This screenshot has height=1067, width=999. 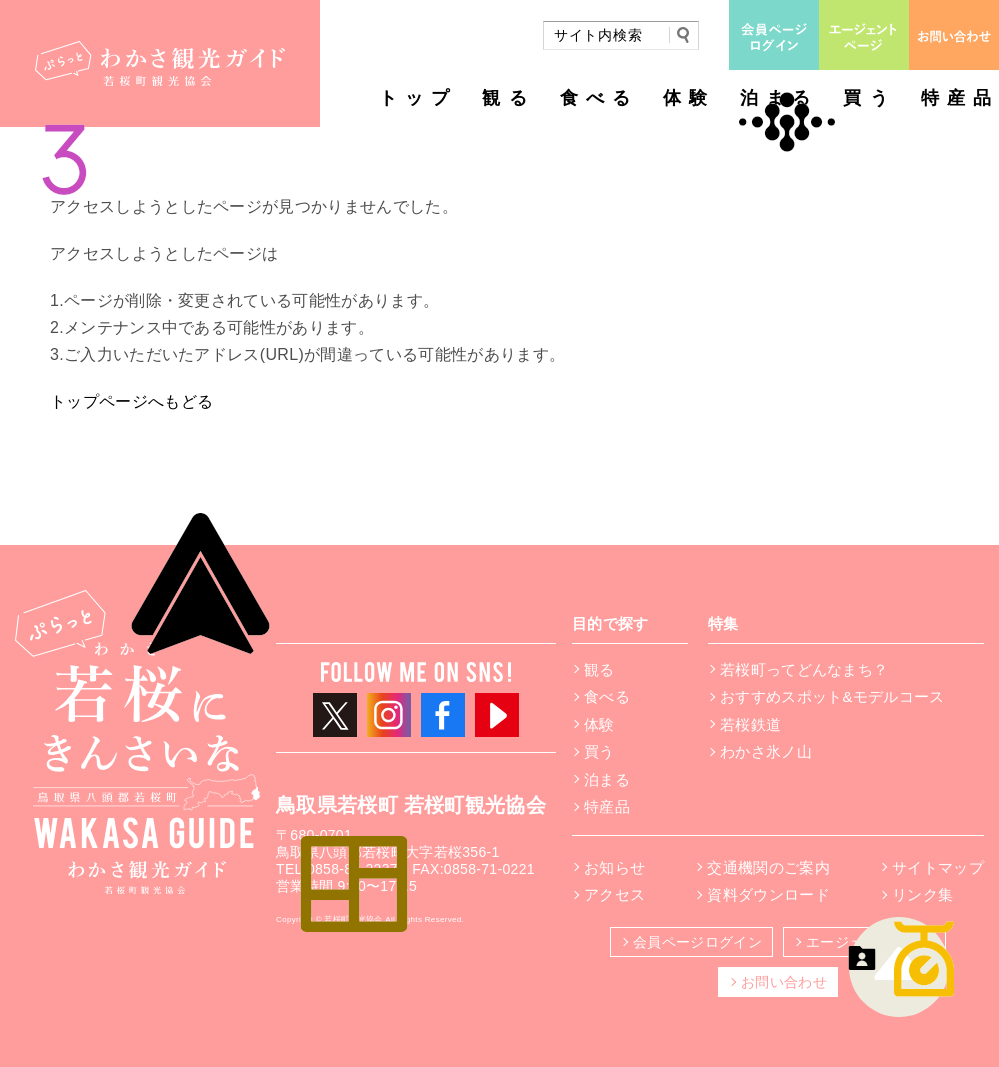 I want to click on switch to masonry grid layout, so click(x=354, y=884).